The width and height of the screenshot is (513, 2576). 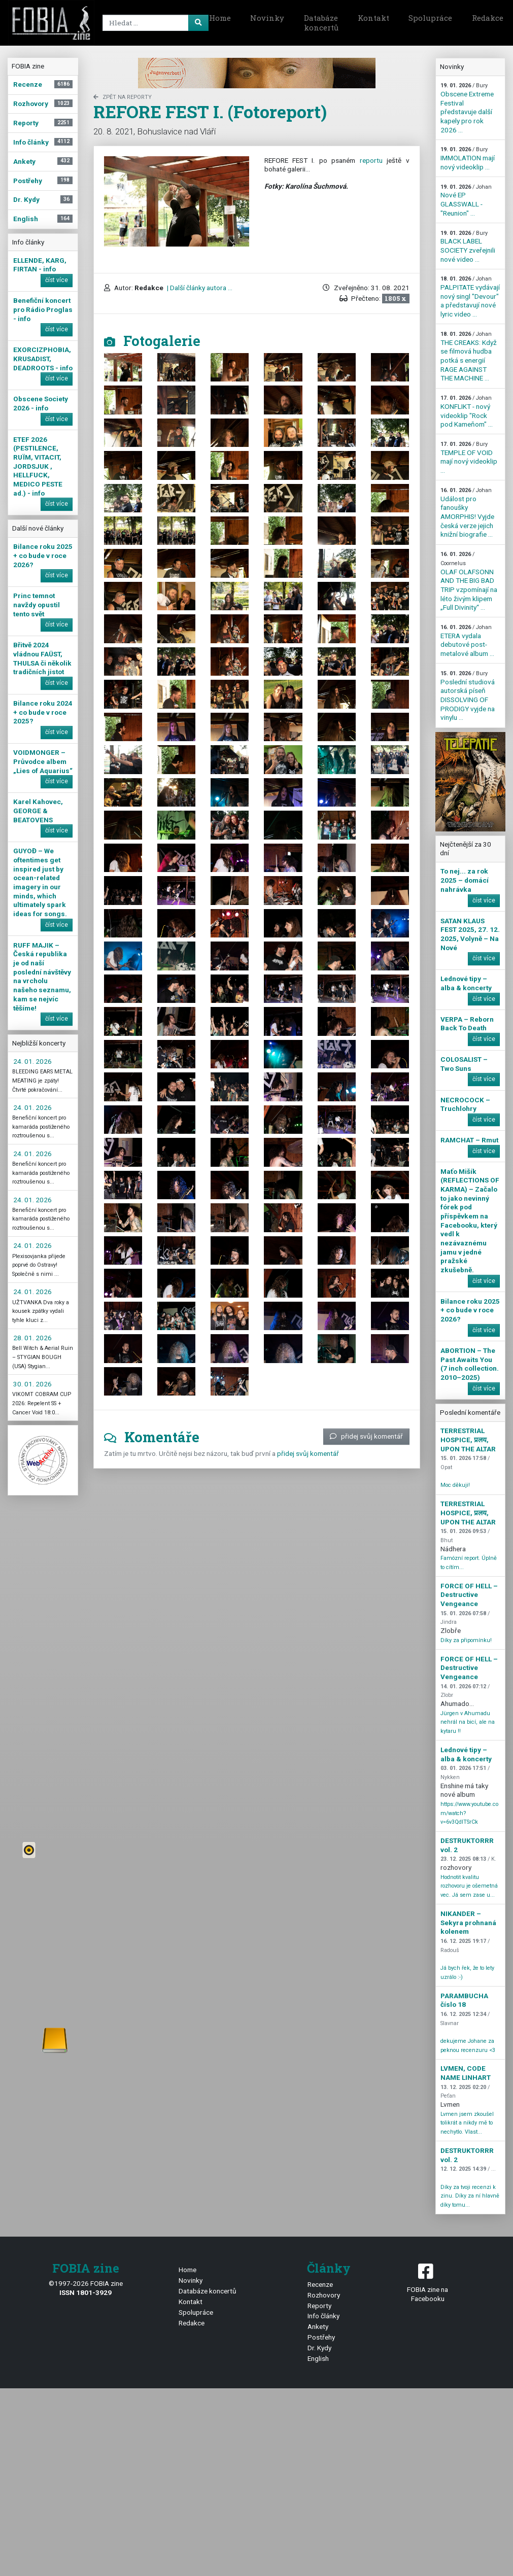 What do you see at coordinates (55, 2040) in the screenshot?
I see `access external USB hard drive` at bounding box center [55, 2040].